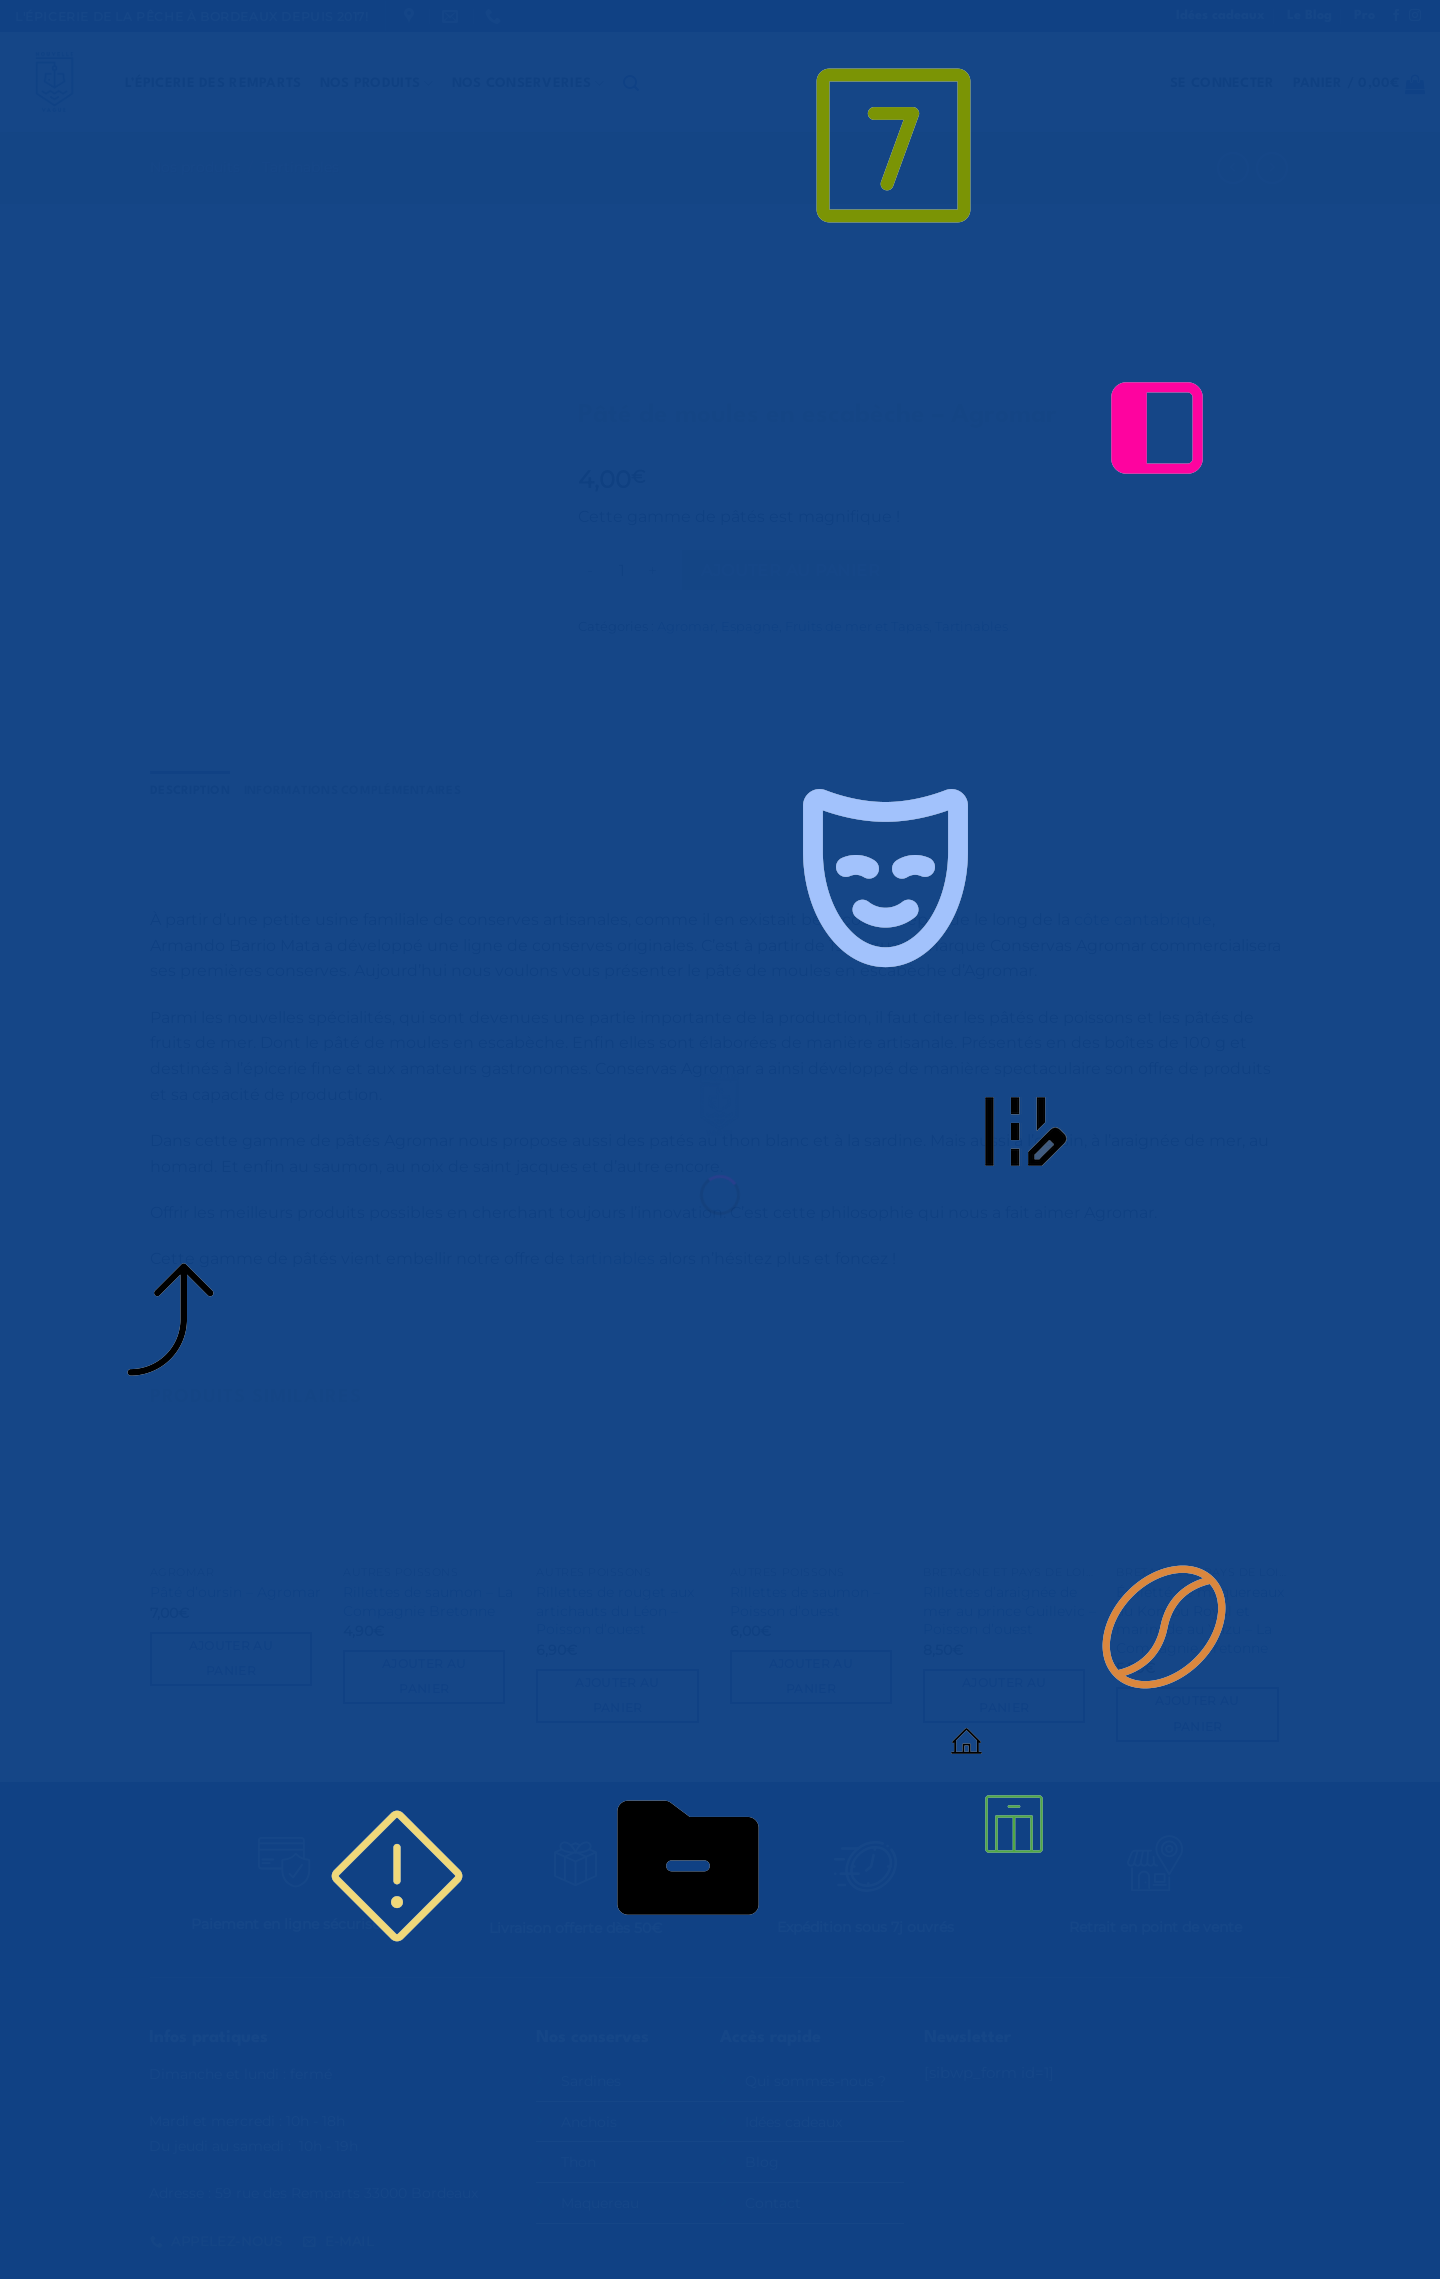 This screenshot has height=2279, width=1440. Describe the element at coordinates (966, 1741) in the screenshot. I see `navigate to home screen` at that location.